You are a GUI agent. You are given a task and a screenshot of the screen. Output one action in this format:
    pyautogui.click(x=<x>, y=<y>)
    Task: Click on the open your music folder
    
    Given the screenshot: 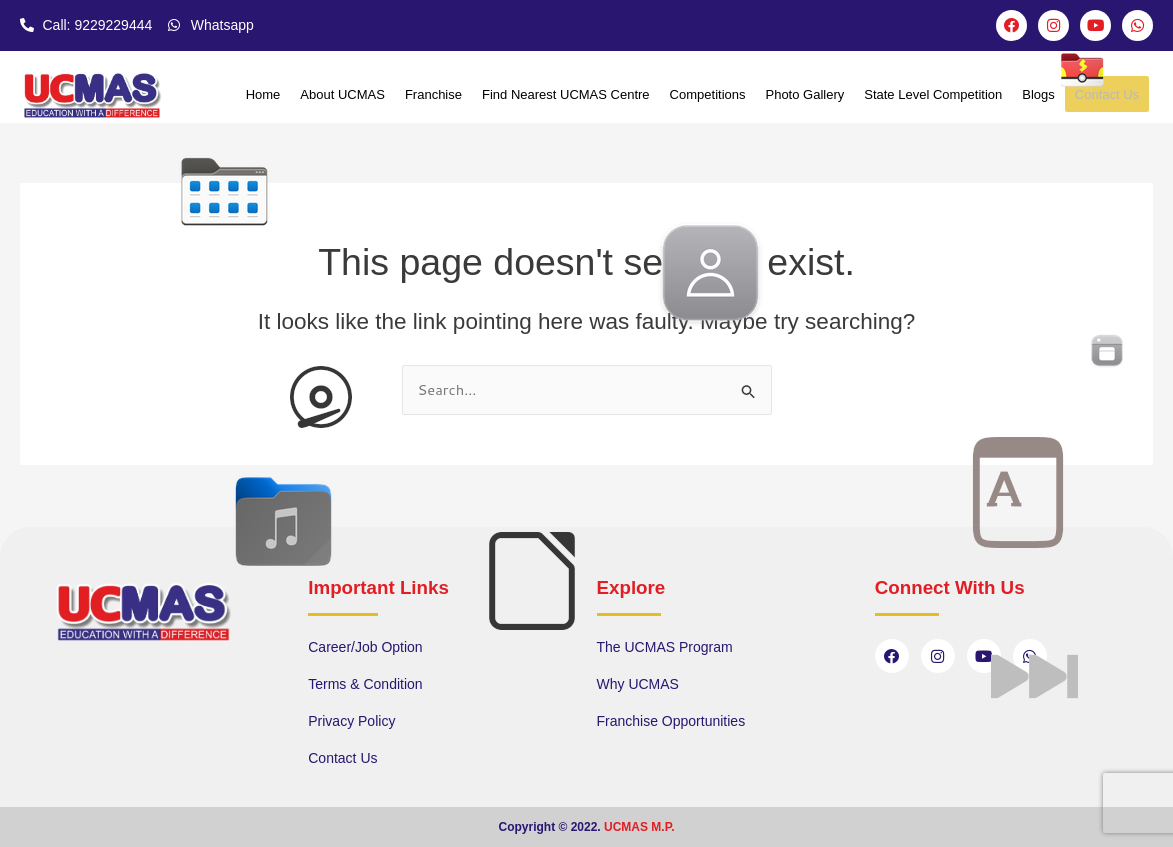 What is the action you would take?
    pyautogui.click(x=283, y=521)
    